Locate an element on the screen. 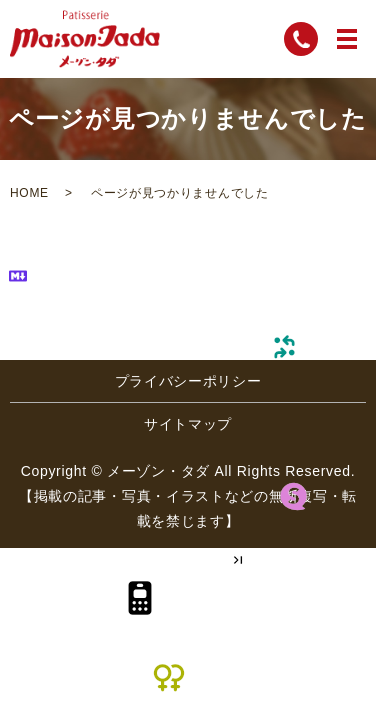 This screenshot has width=376, height=720. go to the last page is located at coordinates (238, 560).